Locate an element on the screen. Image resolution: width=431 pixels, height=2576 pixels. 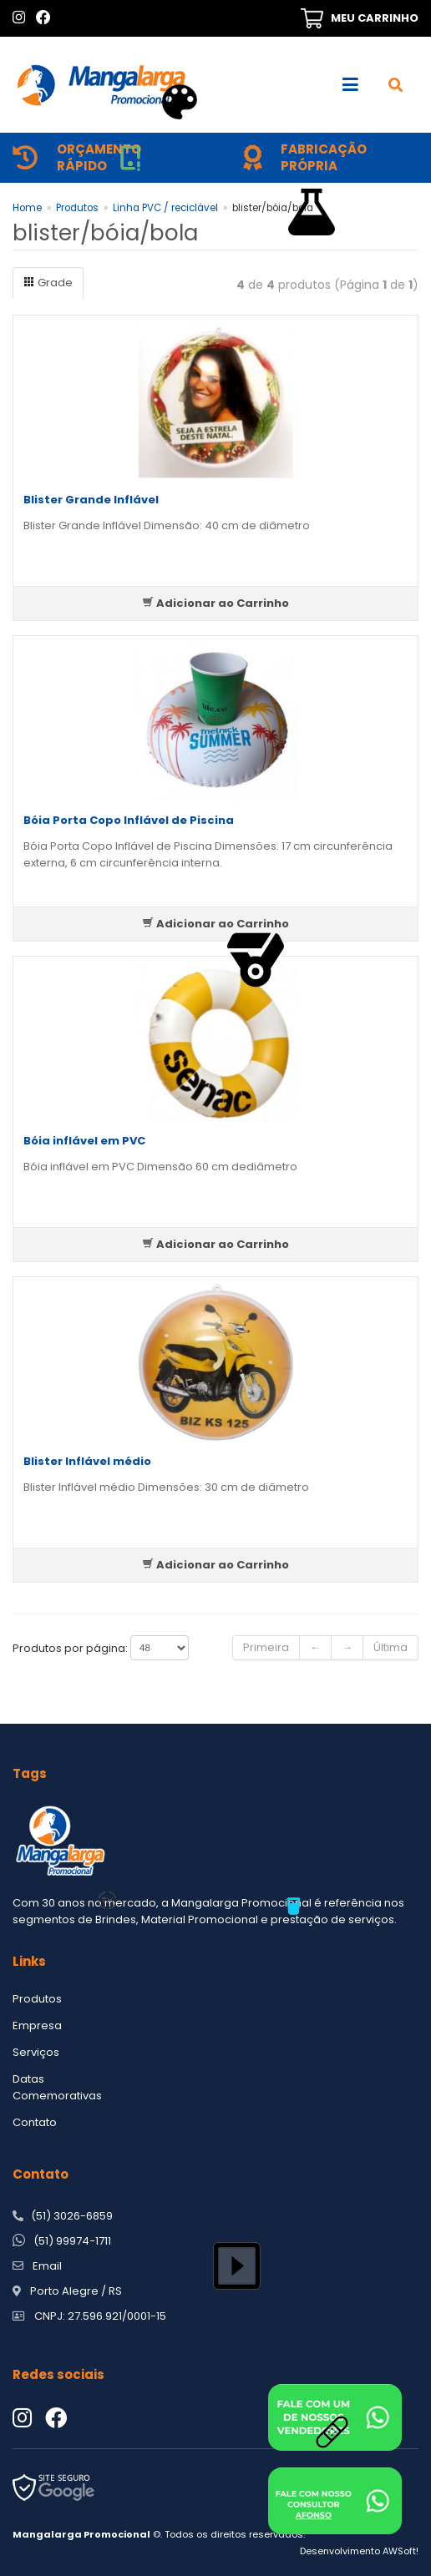
tablet device requires attention or has an issue is located at coordinates (130, 158).